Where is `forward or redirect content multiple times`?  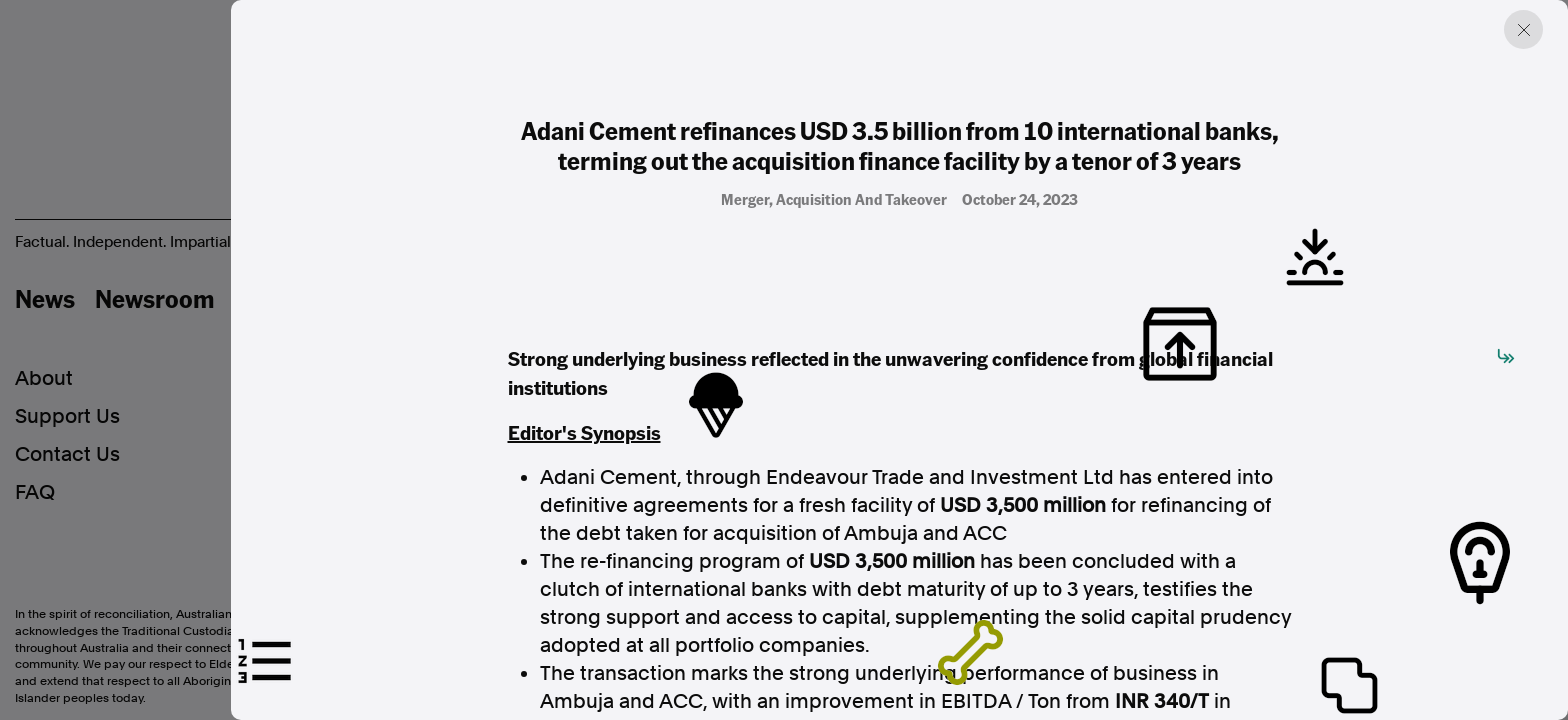
forward or redirect content multiple times is located at coordinates (1506, 356).